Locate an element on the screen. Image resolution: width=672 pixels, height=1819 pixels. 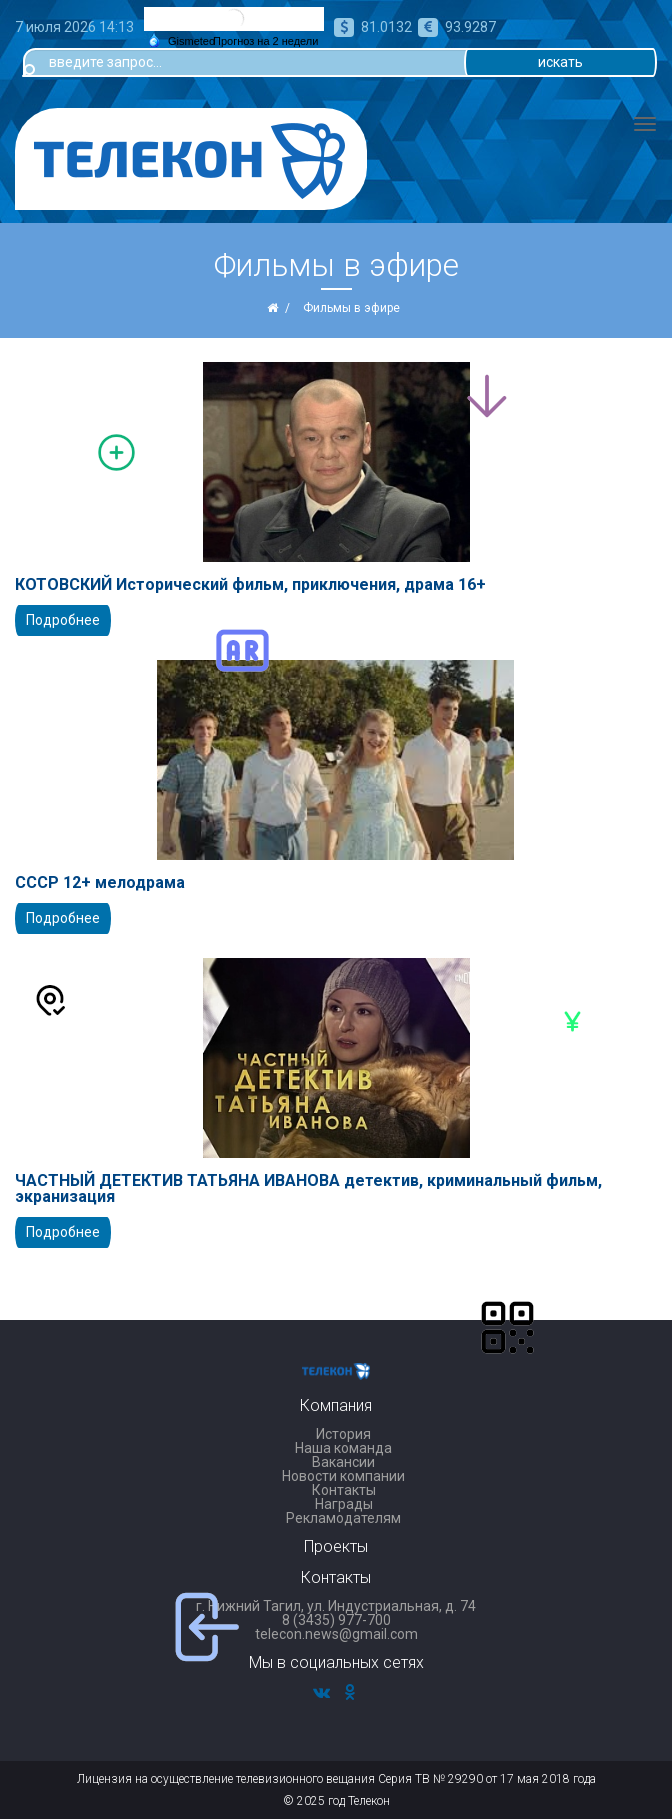
scroll down or view more content is located at coordinates (487, 396).